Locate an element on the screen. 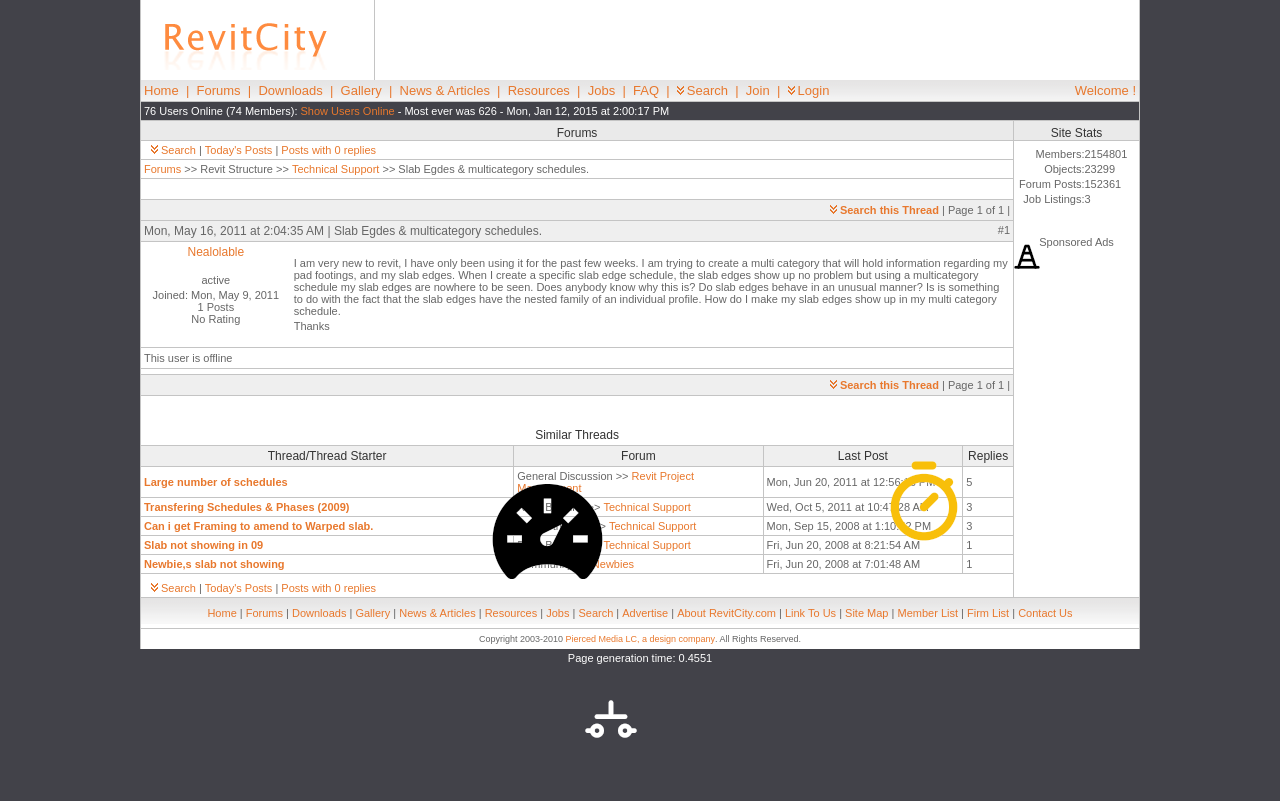 This screenshot has height=801, width=1280. represents a pushbutton component in a circuit diagram is located at coordinates (611, 719).